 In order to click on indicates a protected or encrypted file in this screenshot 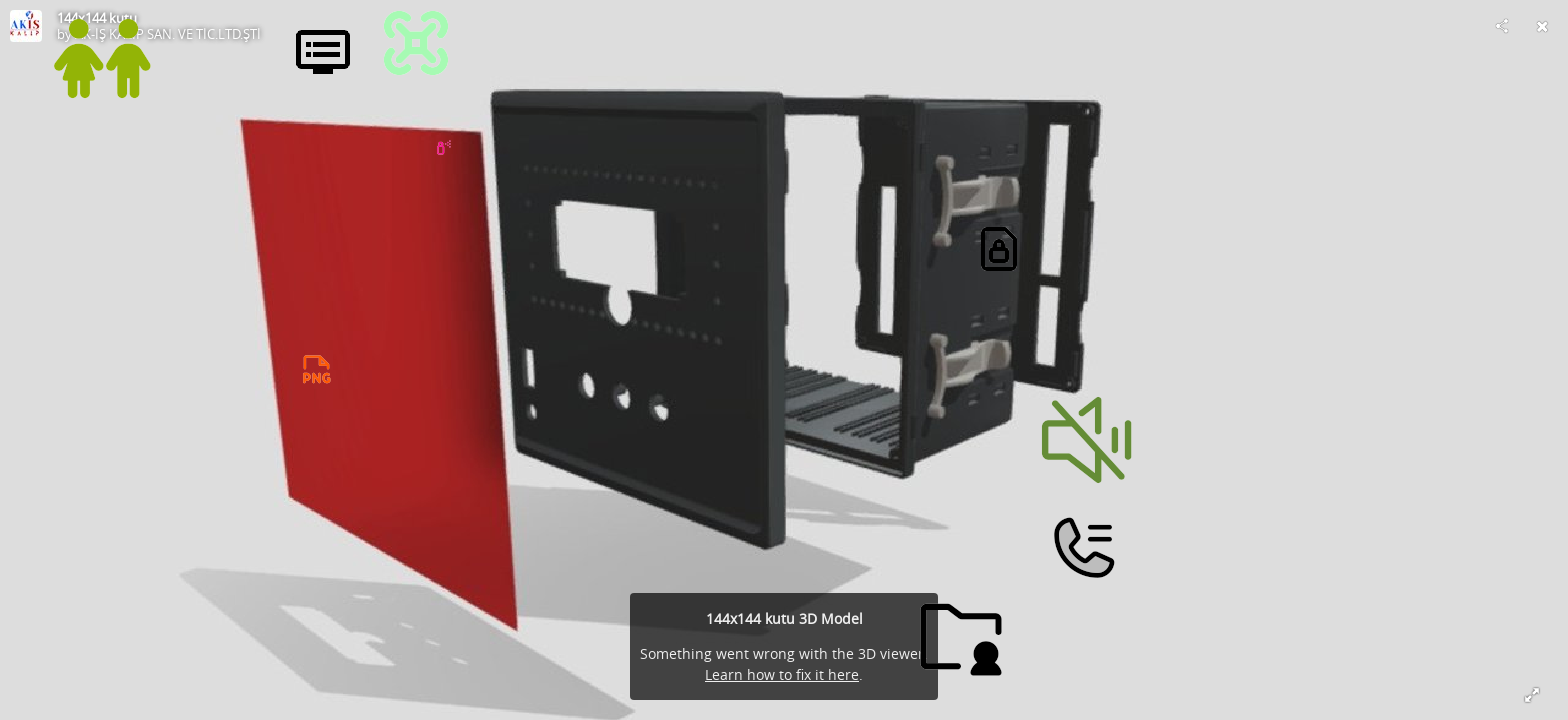, I will do `click(999, 249)`.